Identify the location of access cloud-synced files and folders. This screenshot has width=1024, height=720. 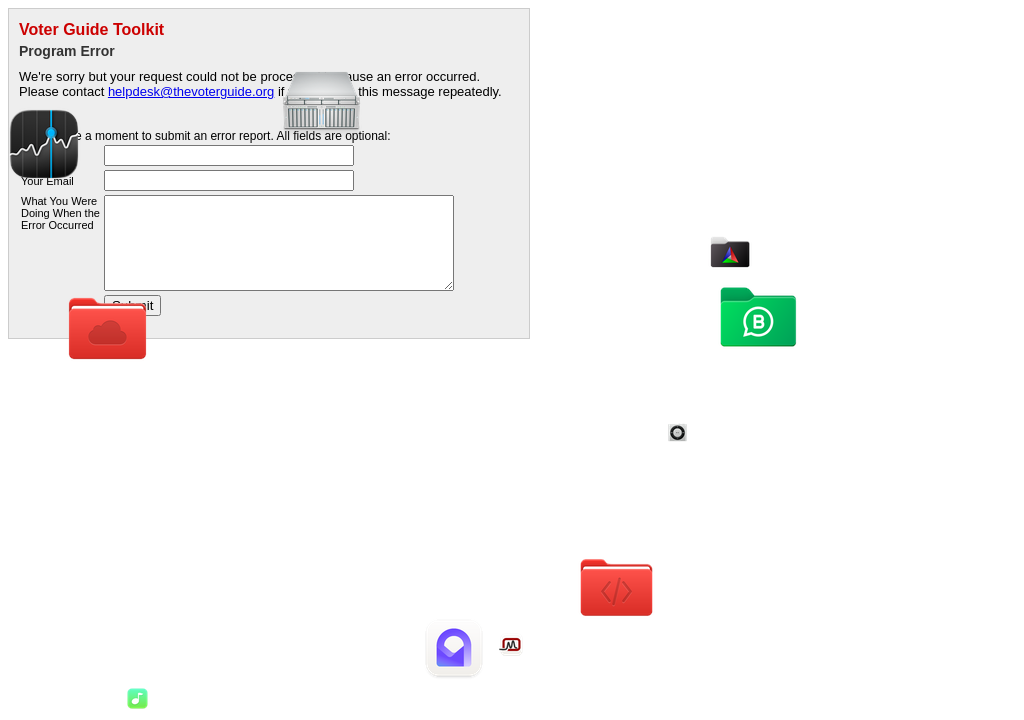
(107, 328).